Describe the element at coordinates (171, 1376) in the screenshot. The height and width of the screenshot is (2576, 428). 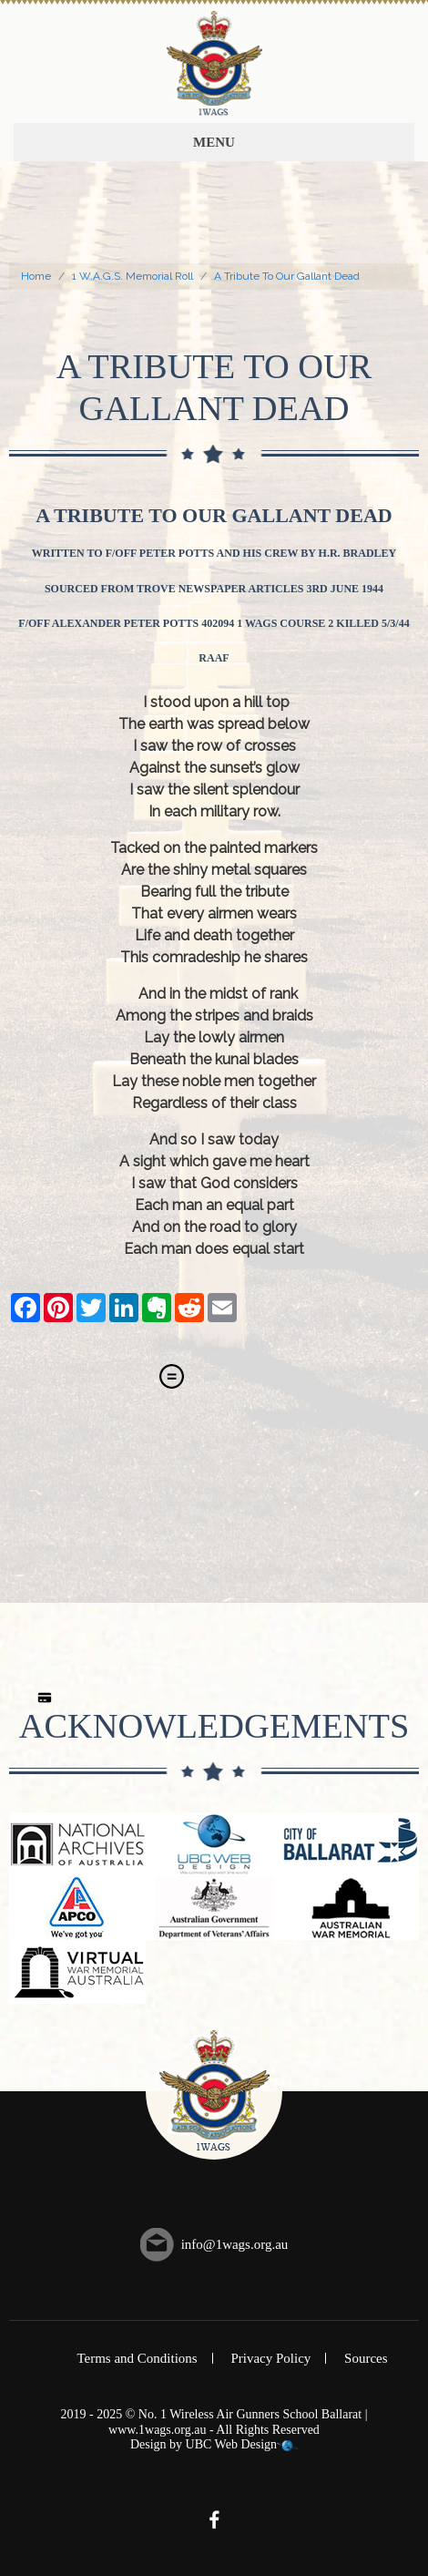
I see `indicates creative commons no derivatives license` at that location.